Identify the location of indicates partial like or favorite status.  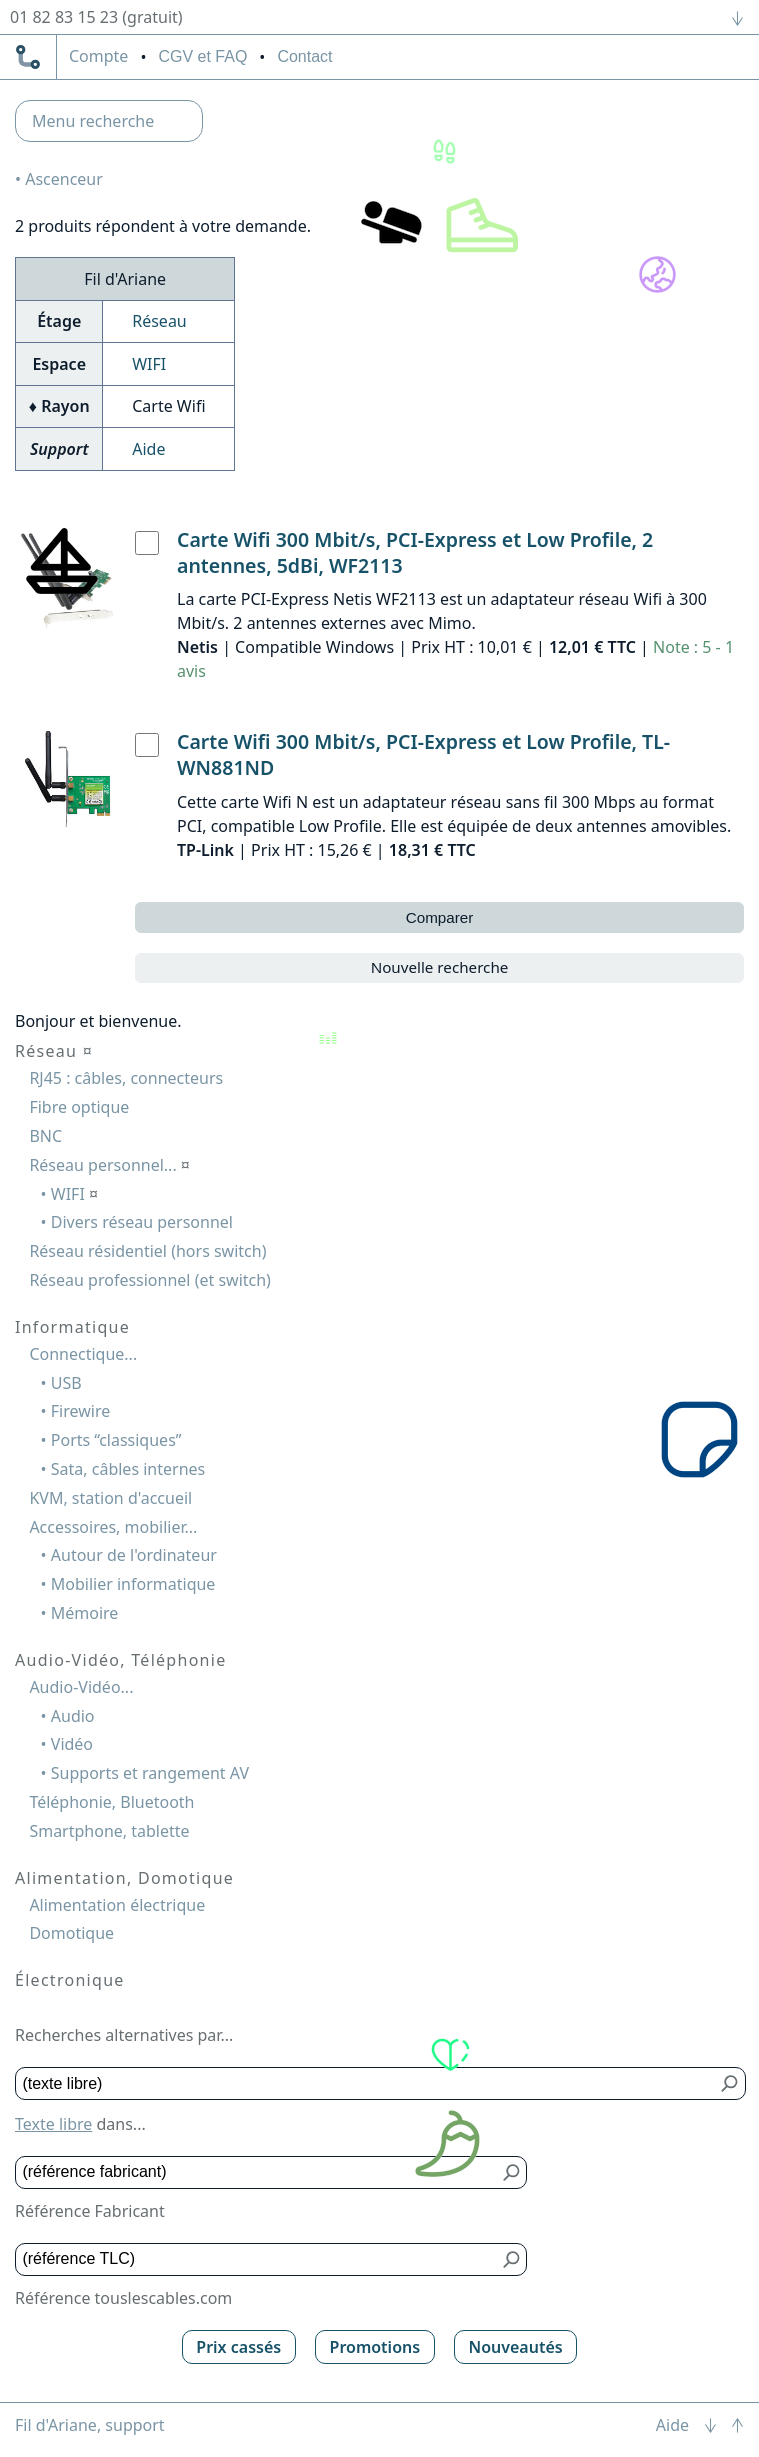
(450, 2053).